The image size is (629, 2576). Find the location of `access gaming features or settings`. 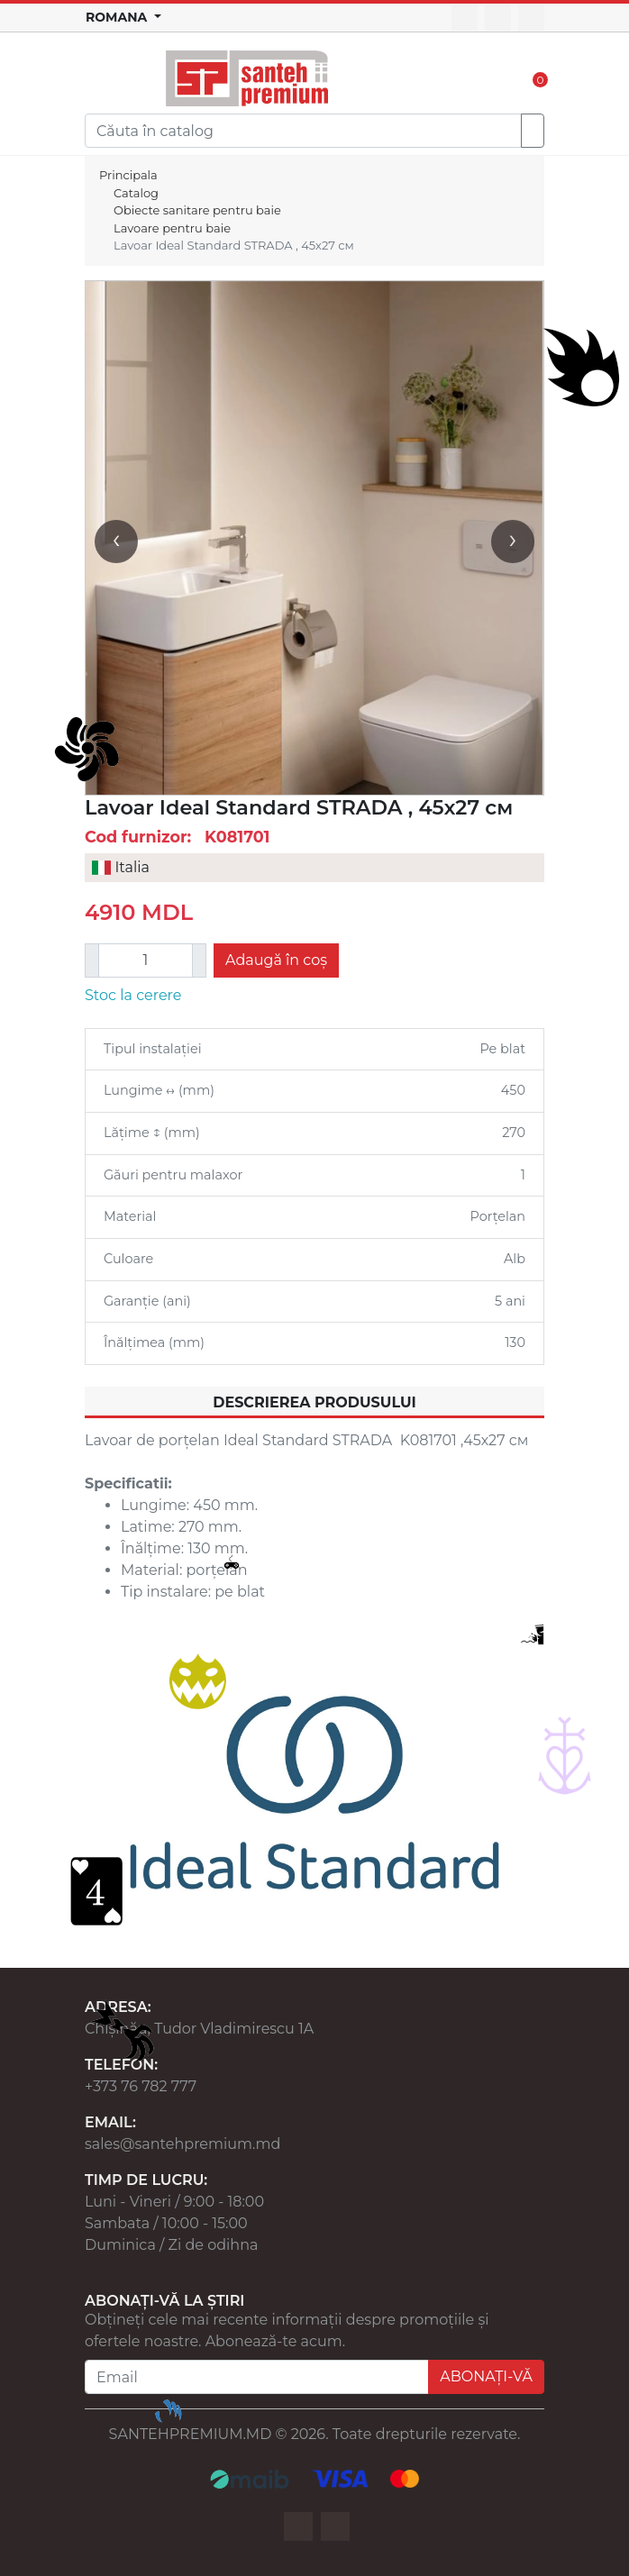

access gaming features or settings is located at coordinates (232, 1562).